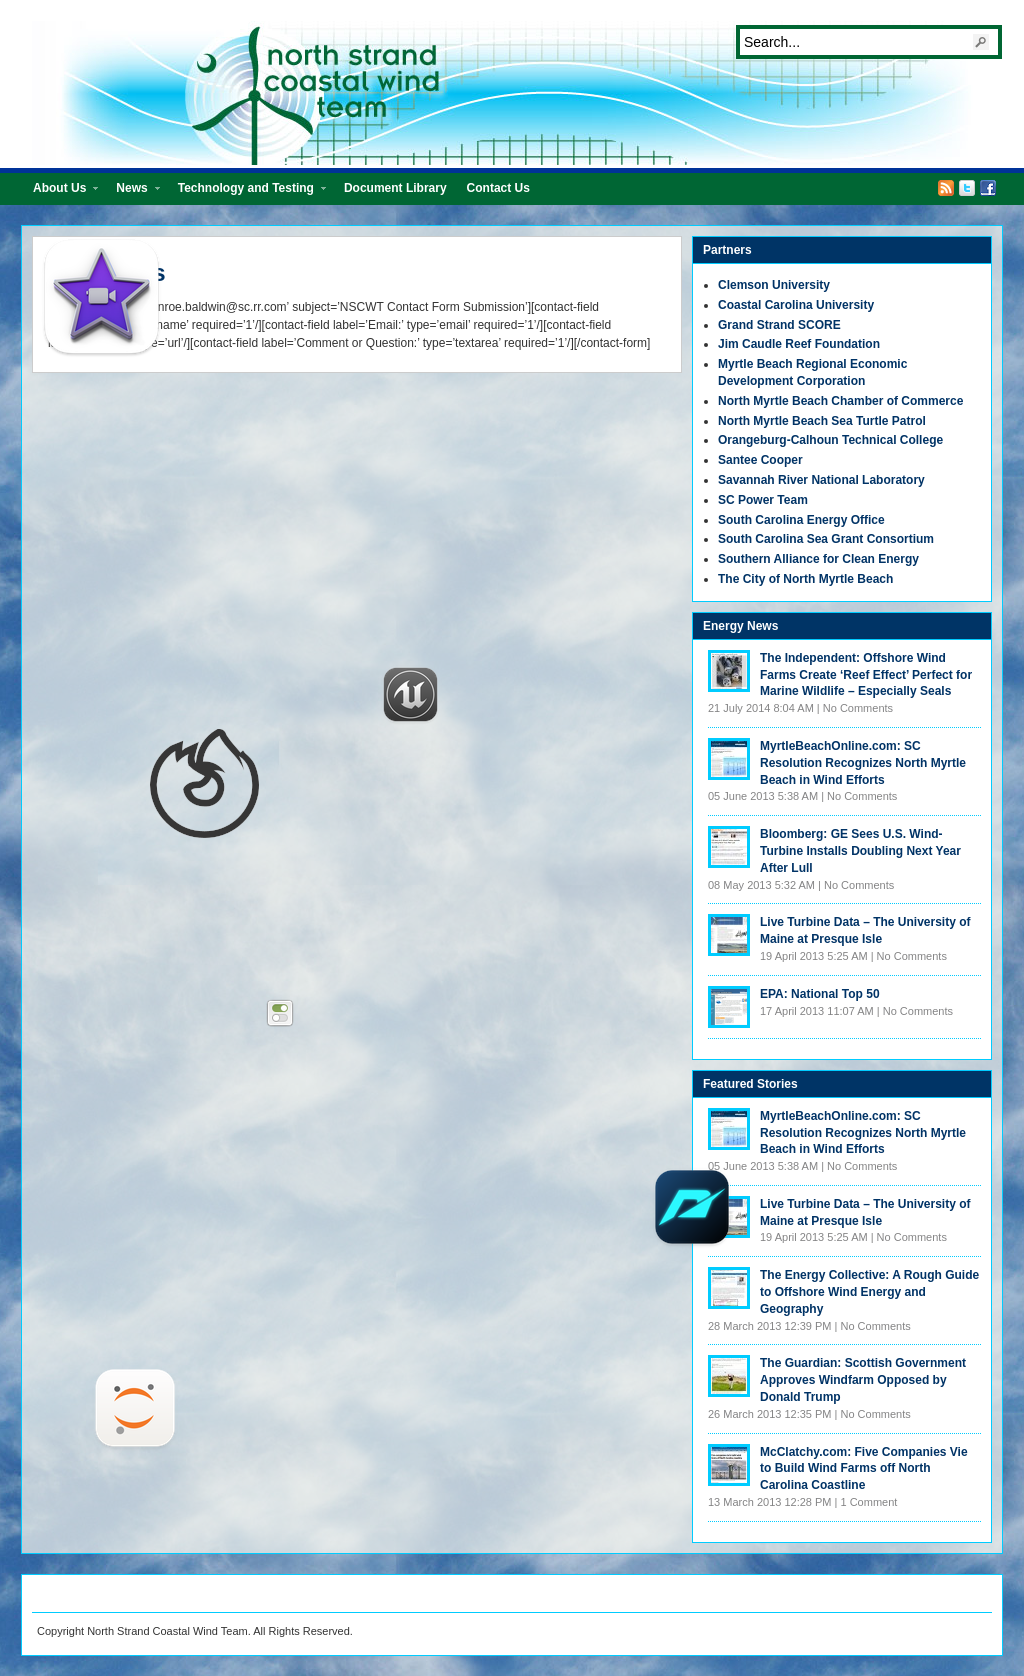  I want to click on open firefox browser, so click(204, 783).